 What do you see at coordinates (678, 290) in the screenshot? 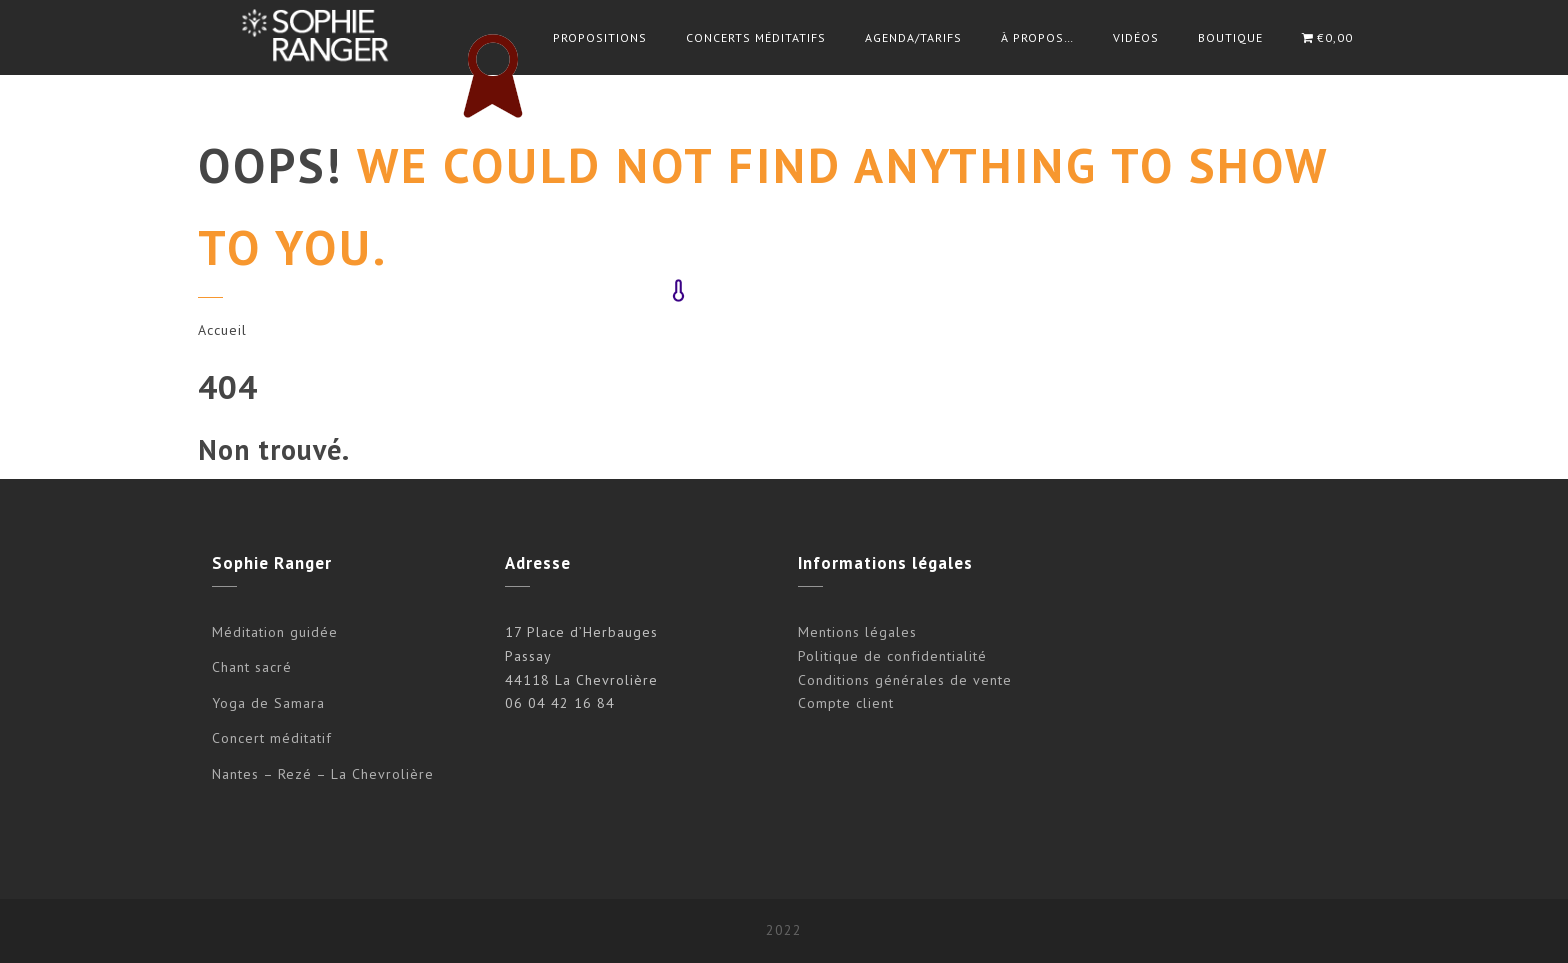
I see `view current temperature` at bounding box center [678, 290].